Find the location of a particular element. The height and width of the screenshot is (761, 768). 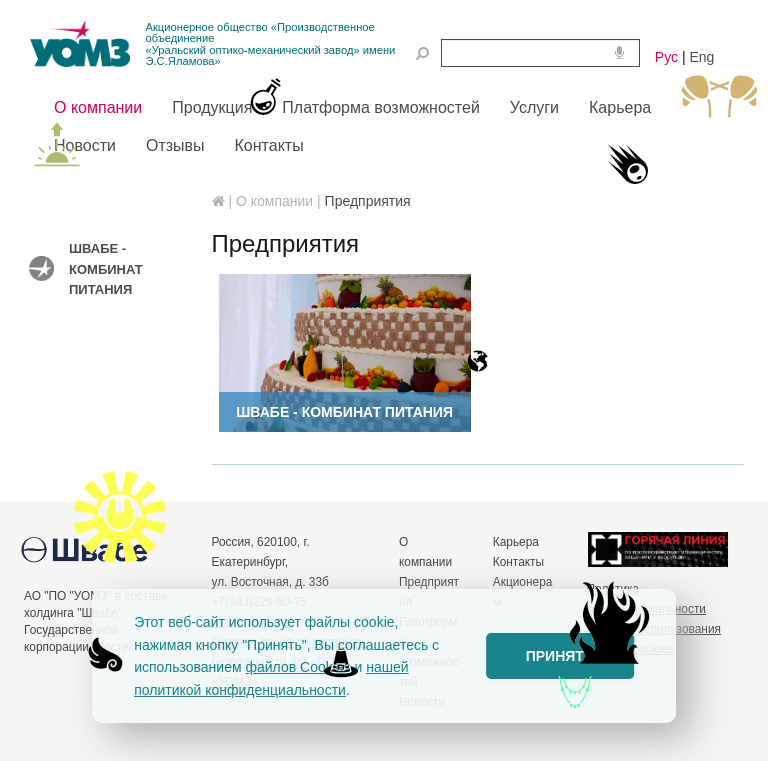

switch to global or worldwide view is located at coordinates (478, 361).